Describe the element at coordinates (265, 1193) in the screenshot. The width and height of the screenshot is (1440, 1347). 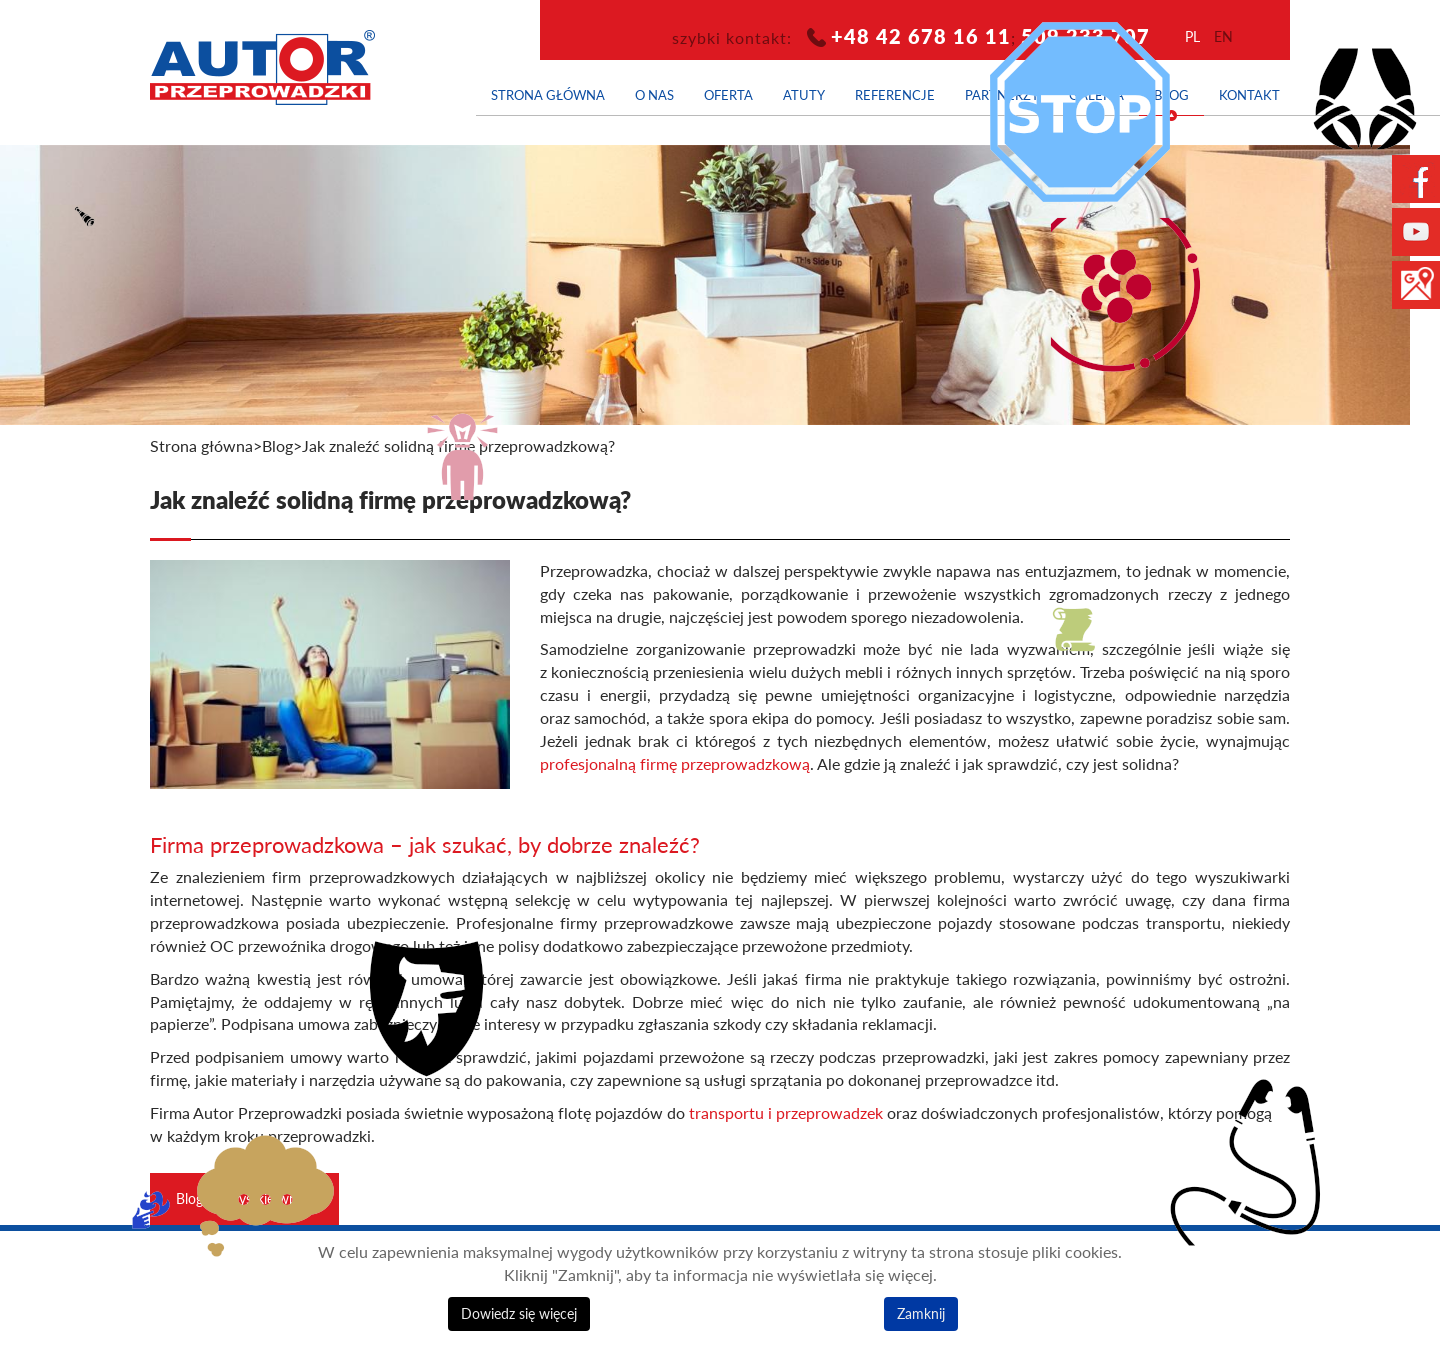
I see `indicates thinking or processing in progress` at that location.